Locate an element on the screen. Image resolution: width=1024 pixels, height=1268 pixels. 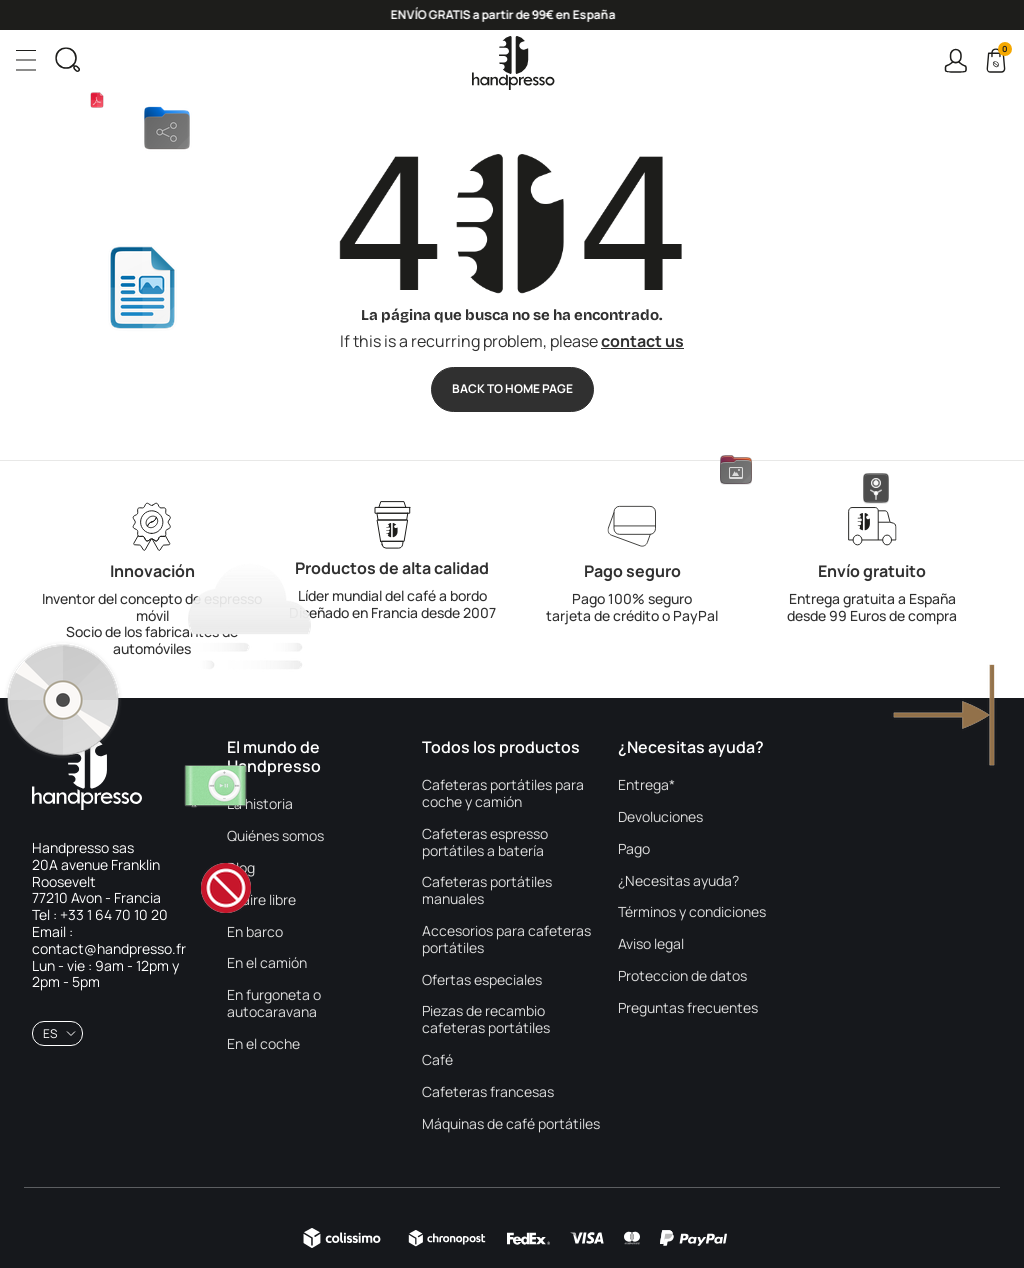
iPod shuffle device connected is located at coordinates (215, 774).